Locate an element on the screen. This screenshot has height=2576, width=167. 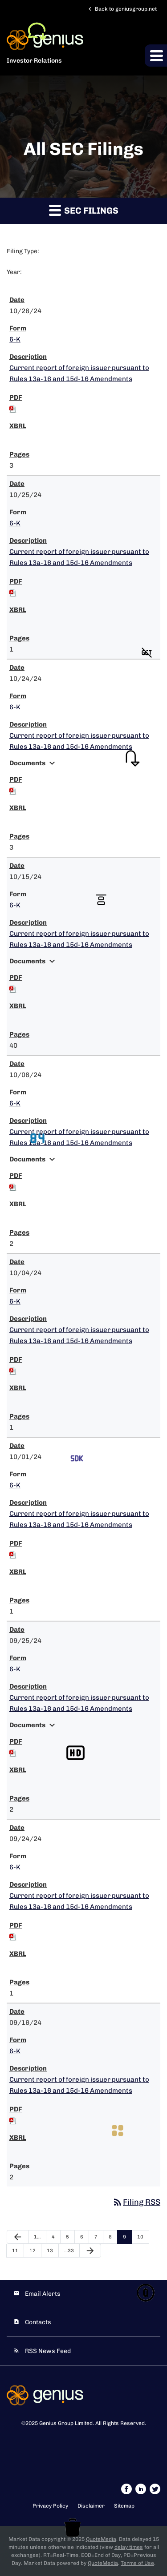
indicates http get request is disabled or blocked is located at coordinates (147, 652).